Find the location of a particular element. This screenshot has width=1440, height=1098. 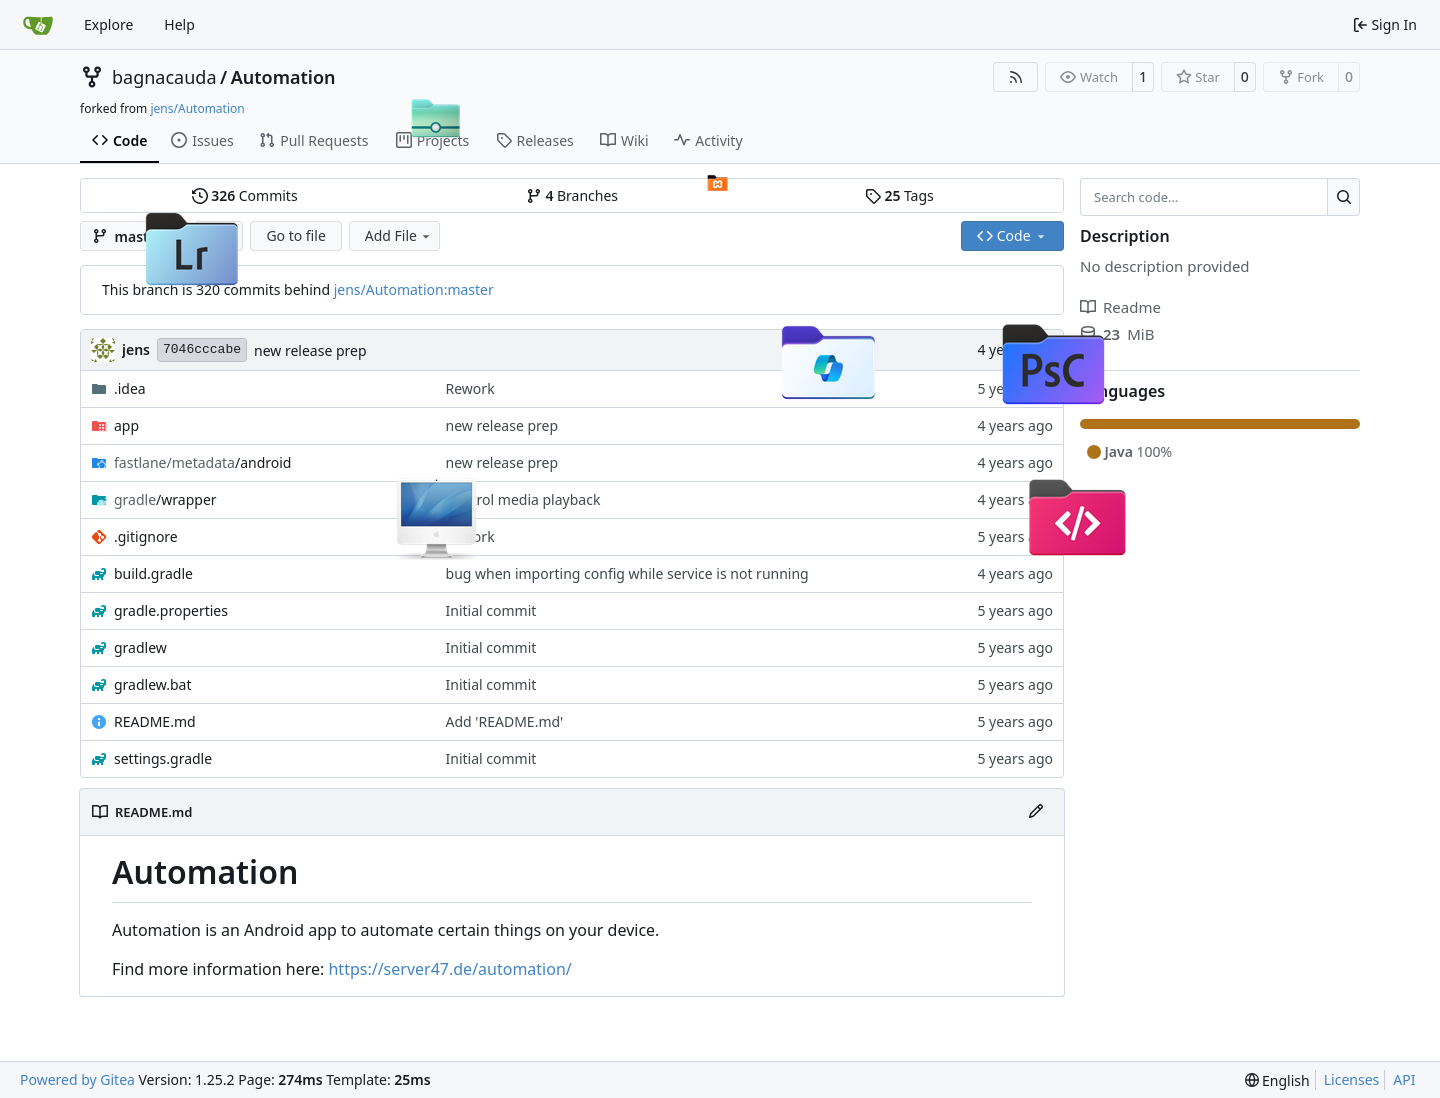

open folder containing pokémon game files is located at coordinates (435, 119).